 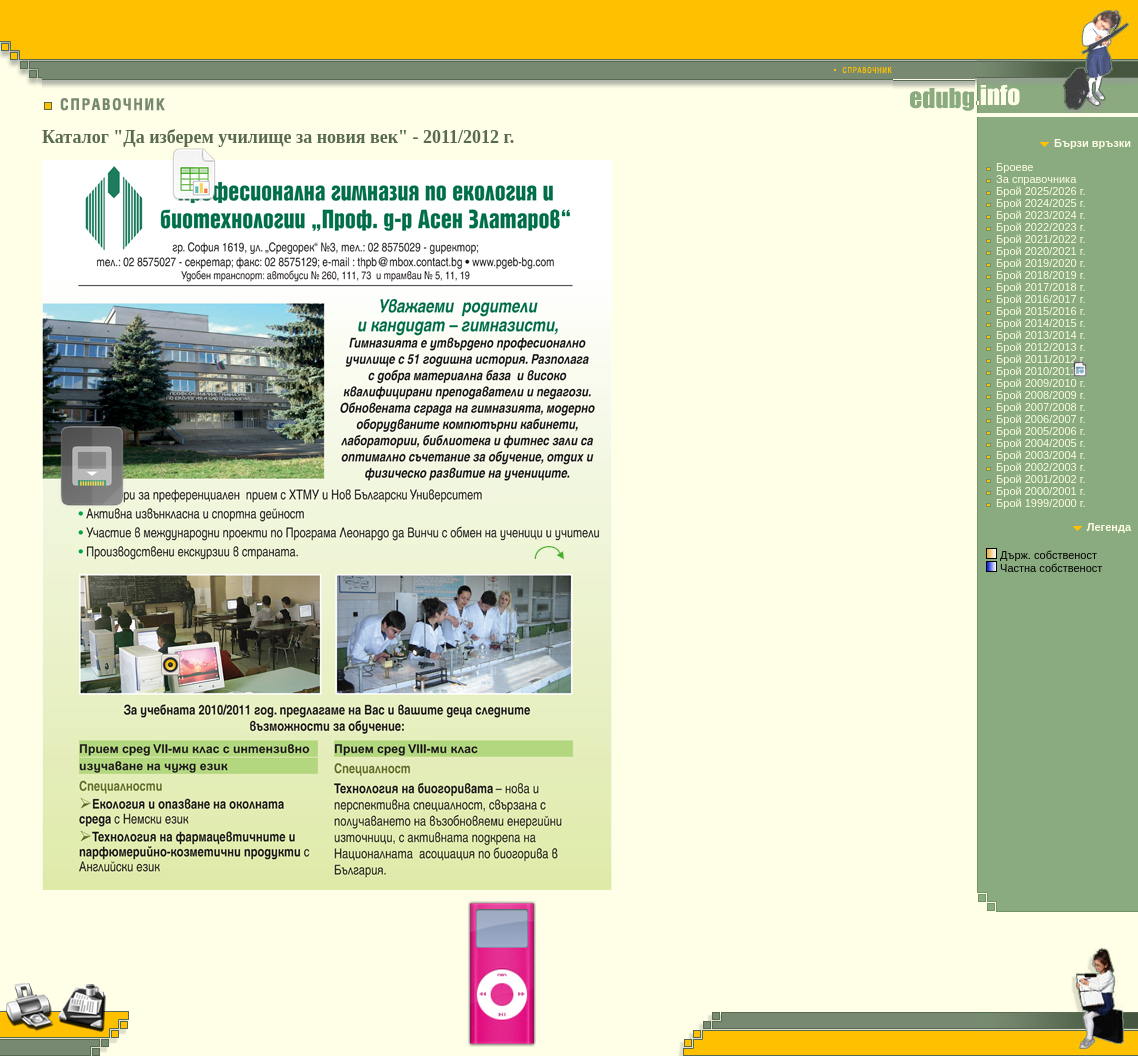 I want to click on open Rhythmbox music player, so click(x=170, y=664).